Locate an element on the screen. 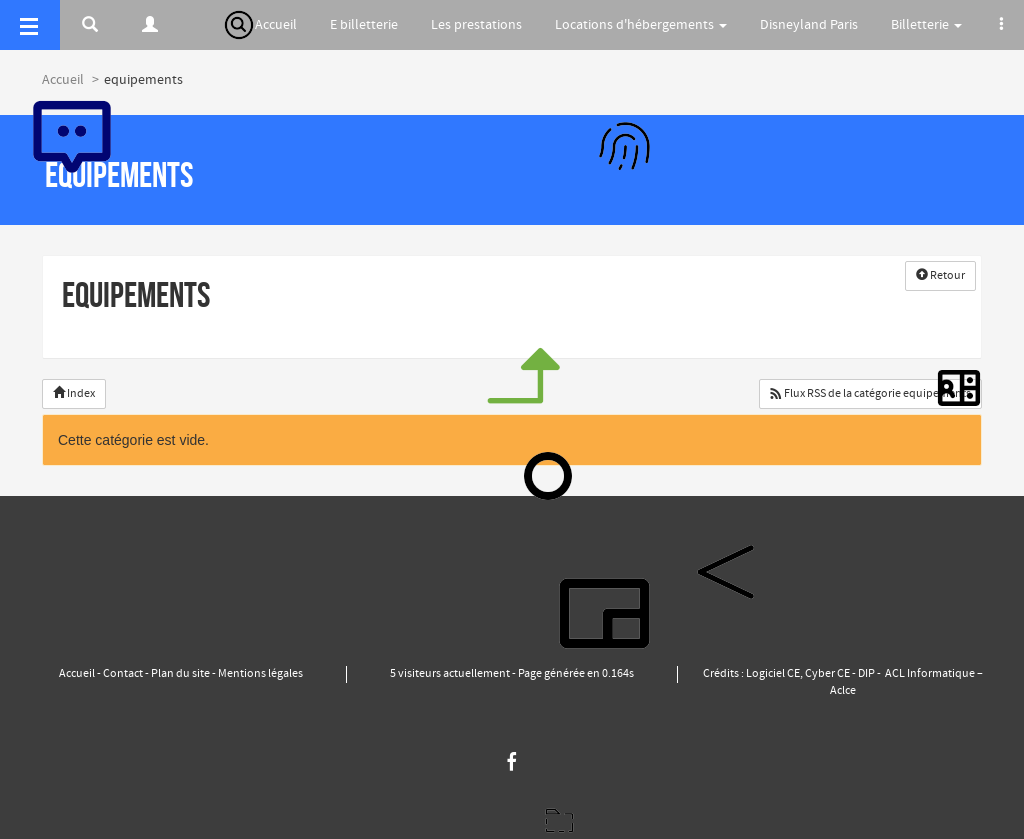 The width and height of the screenshot is (1024, 839). create a new folder is located at coordinates (559, 820).